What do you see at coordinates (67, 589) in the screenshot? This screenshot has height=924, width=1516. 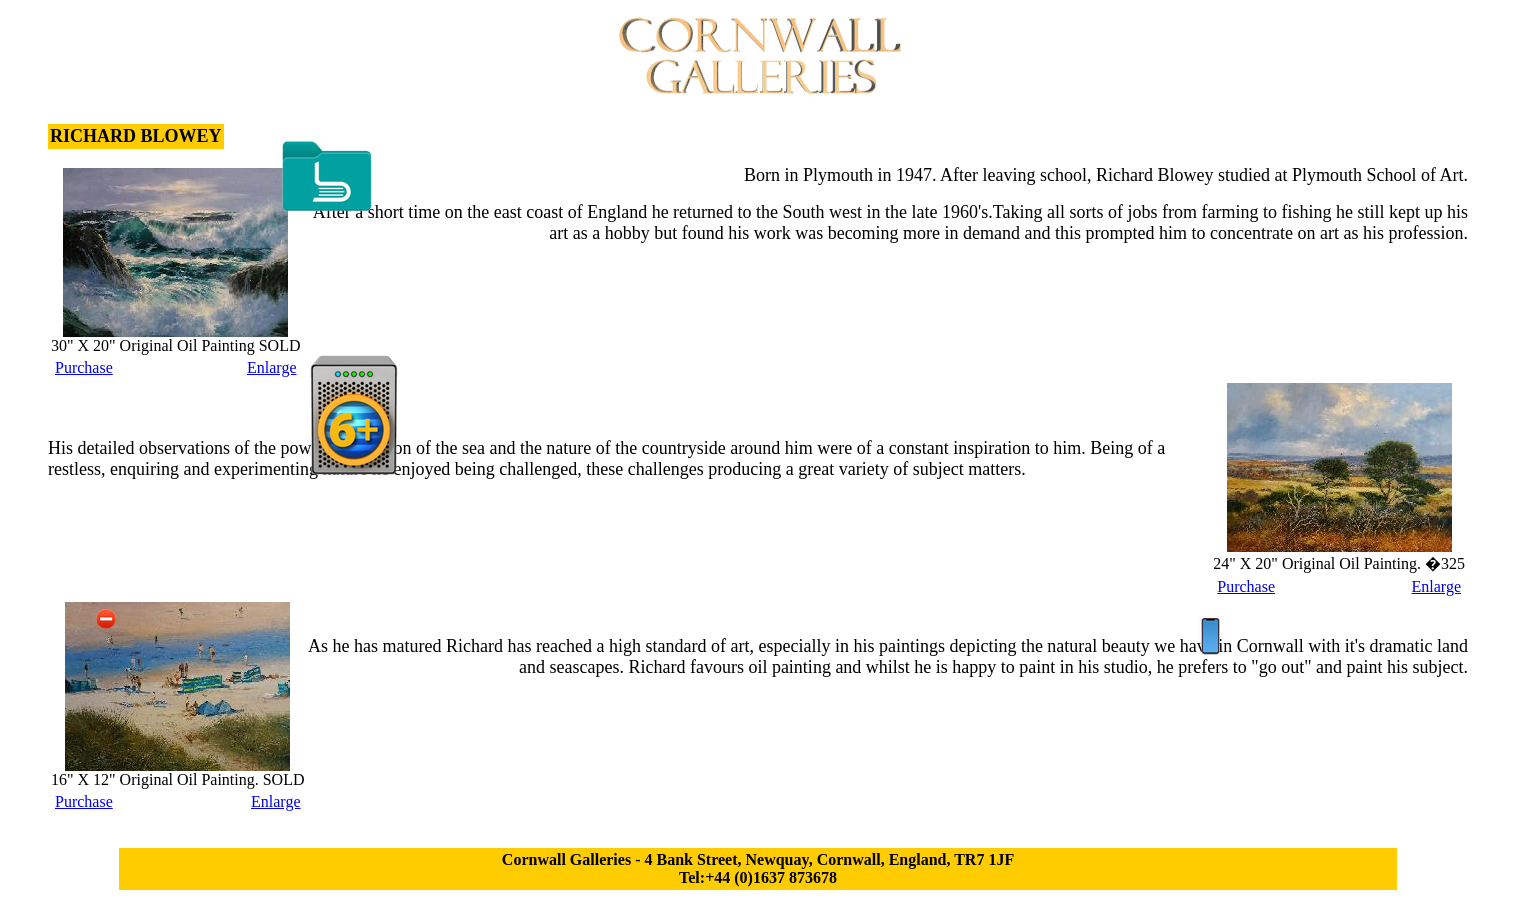 I see `indicates a private or restricted folder` at bounding box center [67, 589].